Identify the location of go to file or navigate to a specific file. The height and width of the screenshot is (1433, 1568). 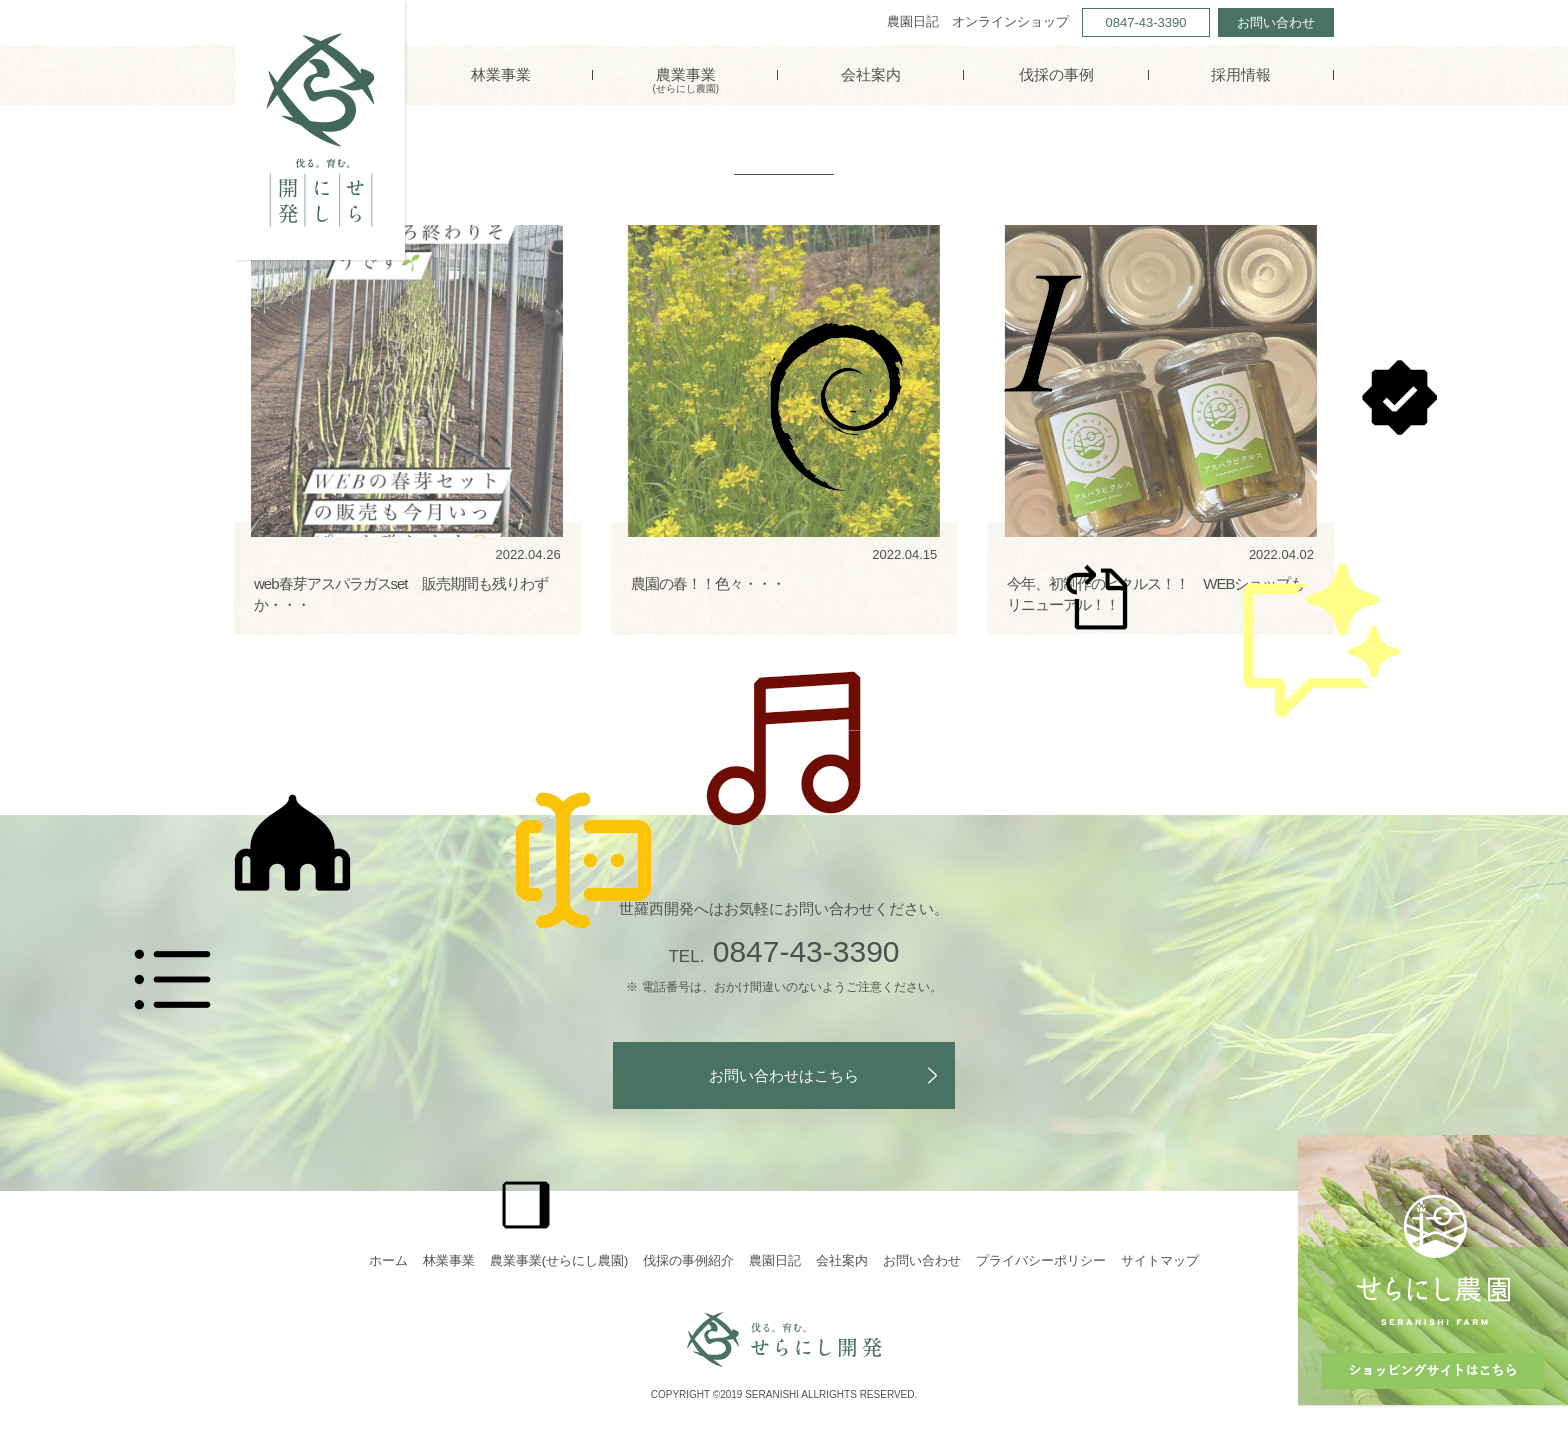
(1101, 599).